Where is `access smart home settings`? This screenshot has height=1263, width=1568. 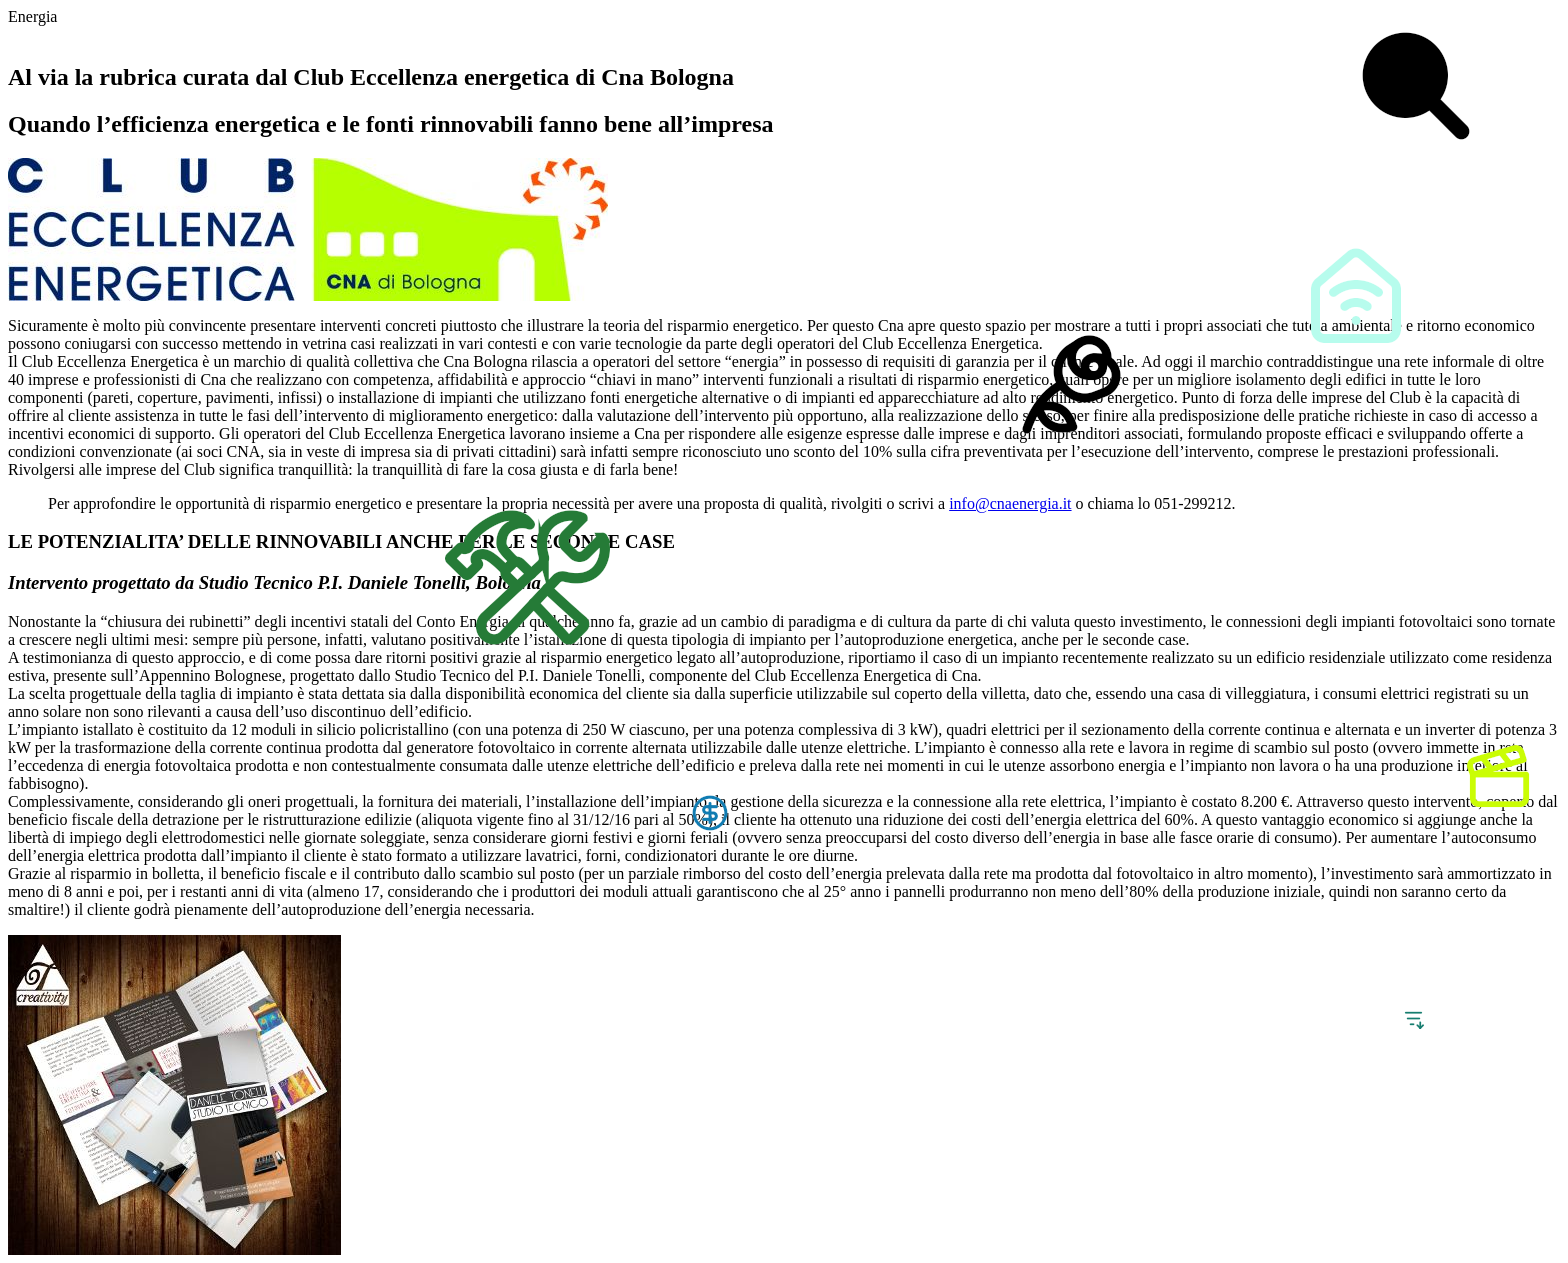 access smart home settings is located at coordinates (1356, 298).